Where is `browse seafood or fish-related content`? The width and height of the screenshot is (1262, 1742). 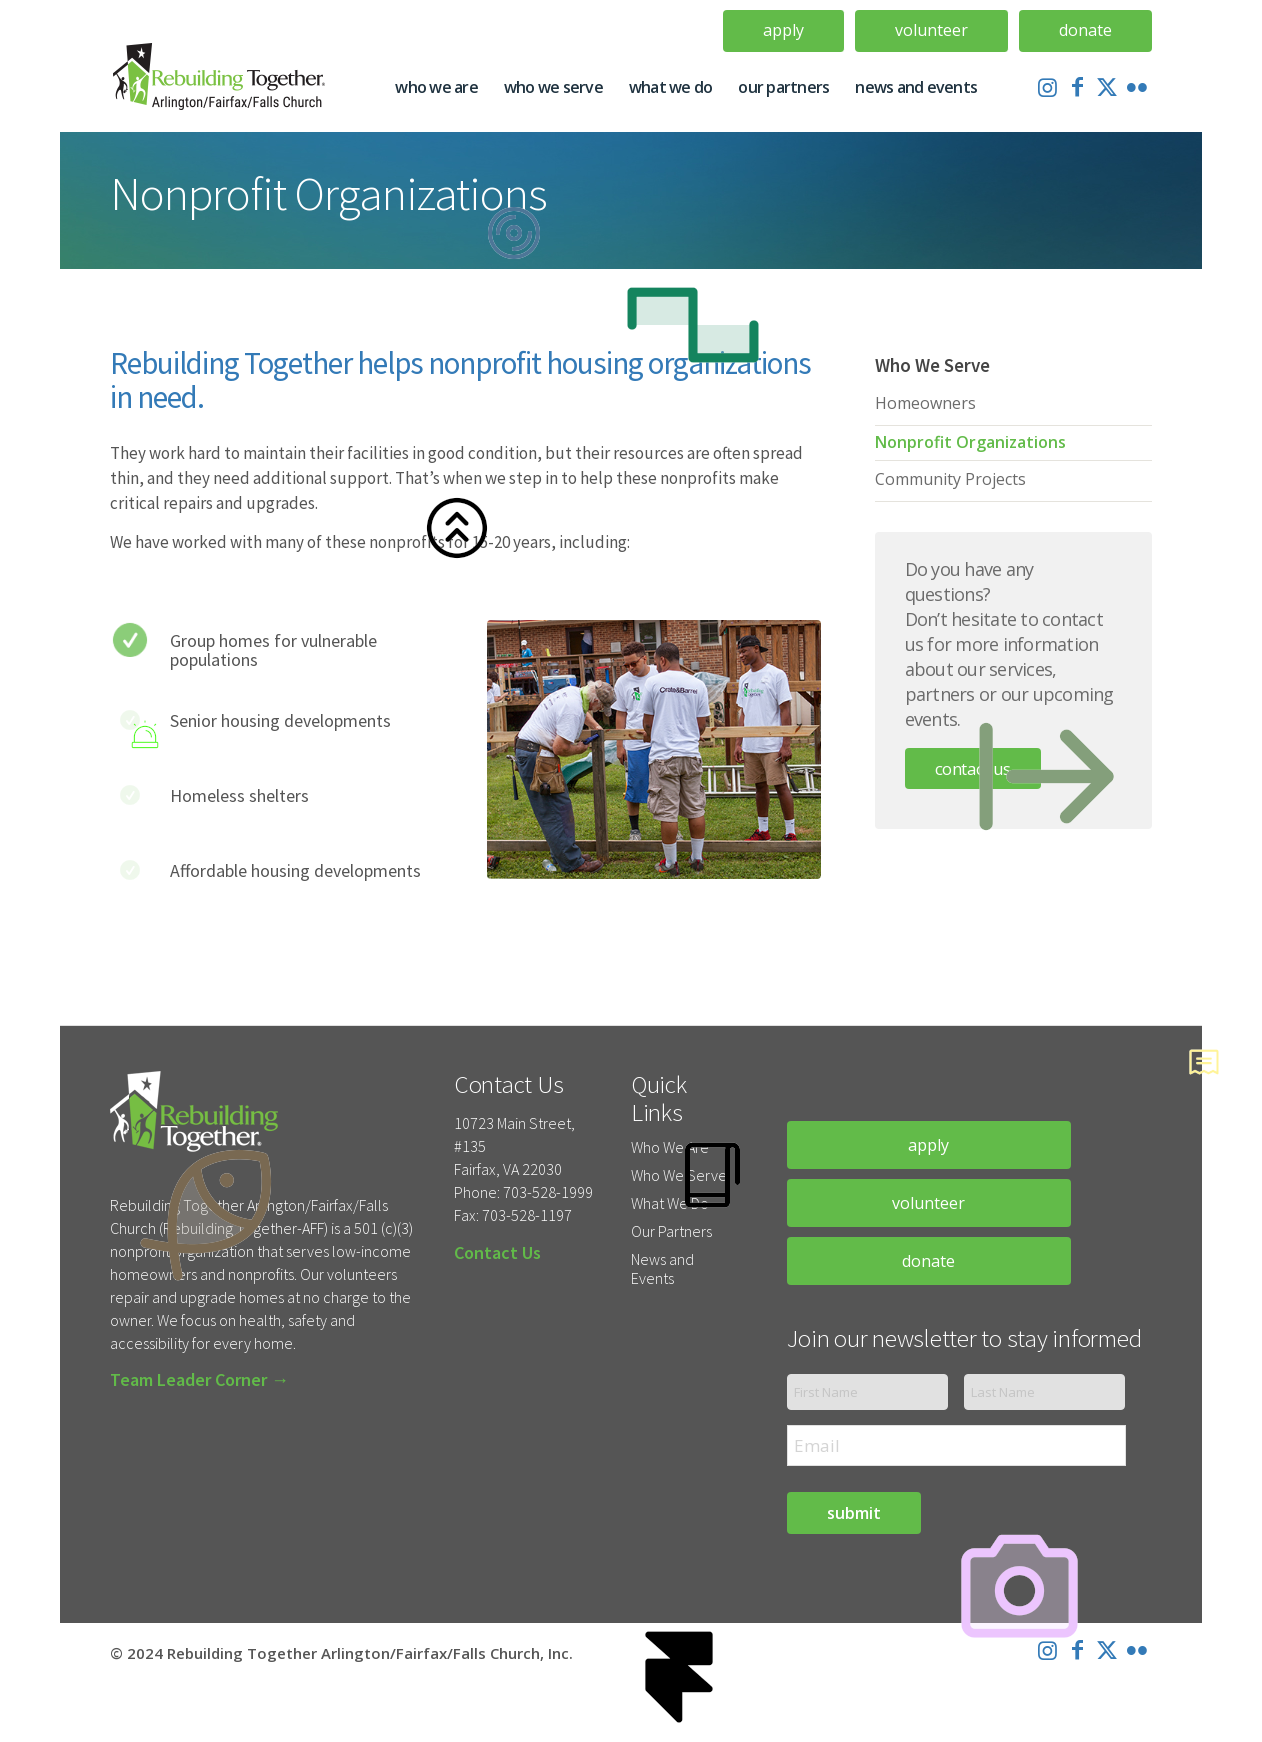
browse seafood or fish-related content is located at coordinates (210, 1210).